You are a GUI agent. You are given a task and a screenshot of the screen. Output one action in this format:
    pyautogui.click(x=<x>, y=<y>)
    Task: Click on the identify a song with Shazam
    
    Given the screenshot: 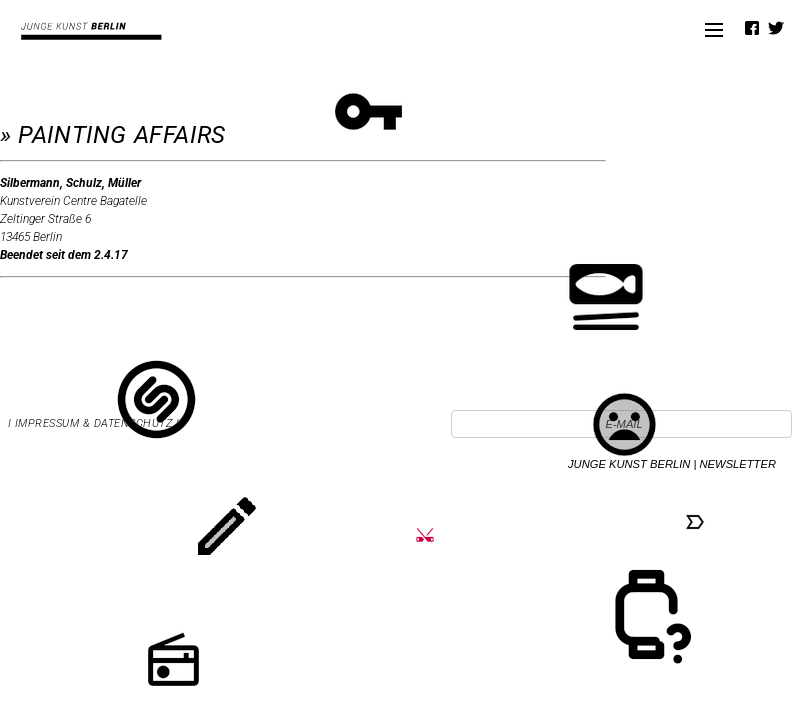 What is the action you would take?
    pyautogui.click(x=156, y=399)
    